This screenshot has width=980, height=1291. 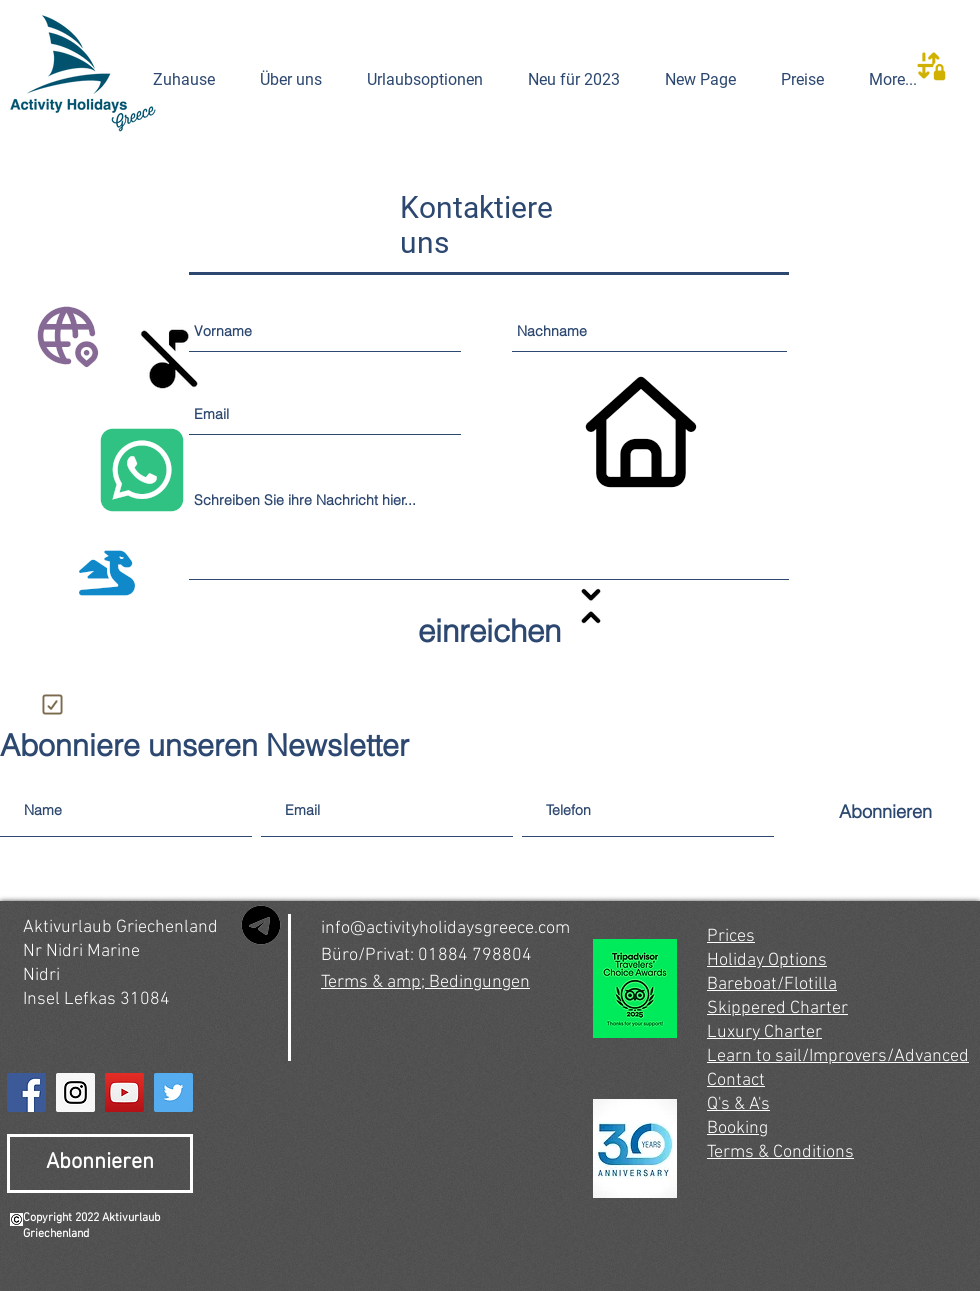 What do you see at coordinates (107, 573) in the screenshot?
I see `access fantasy or gaming content` at bounding box center [107, 573].